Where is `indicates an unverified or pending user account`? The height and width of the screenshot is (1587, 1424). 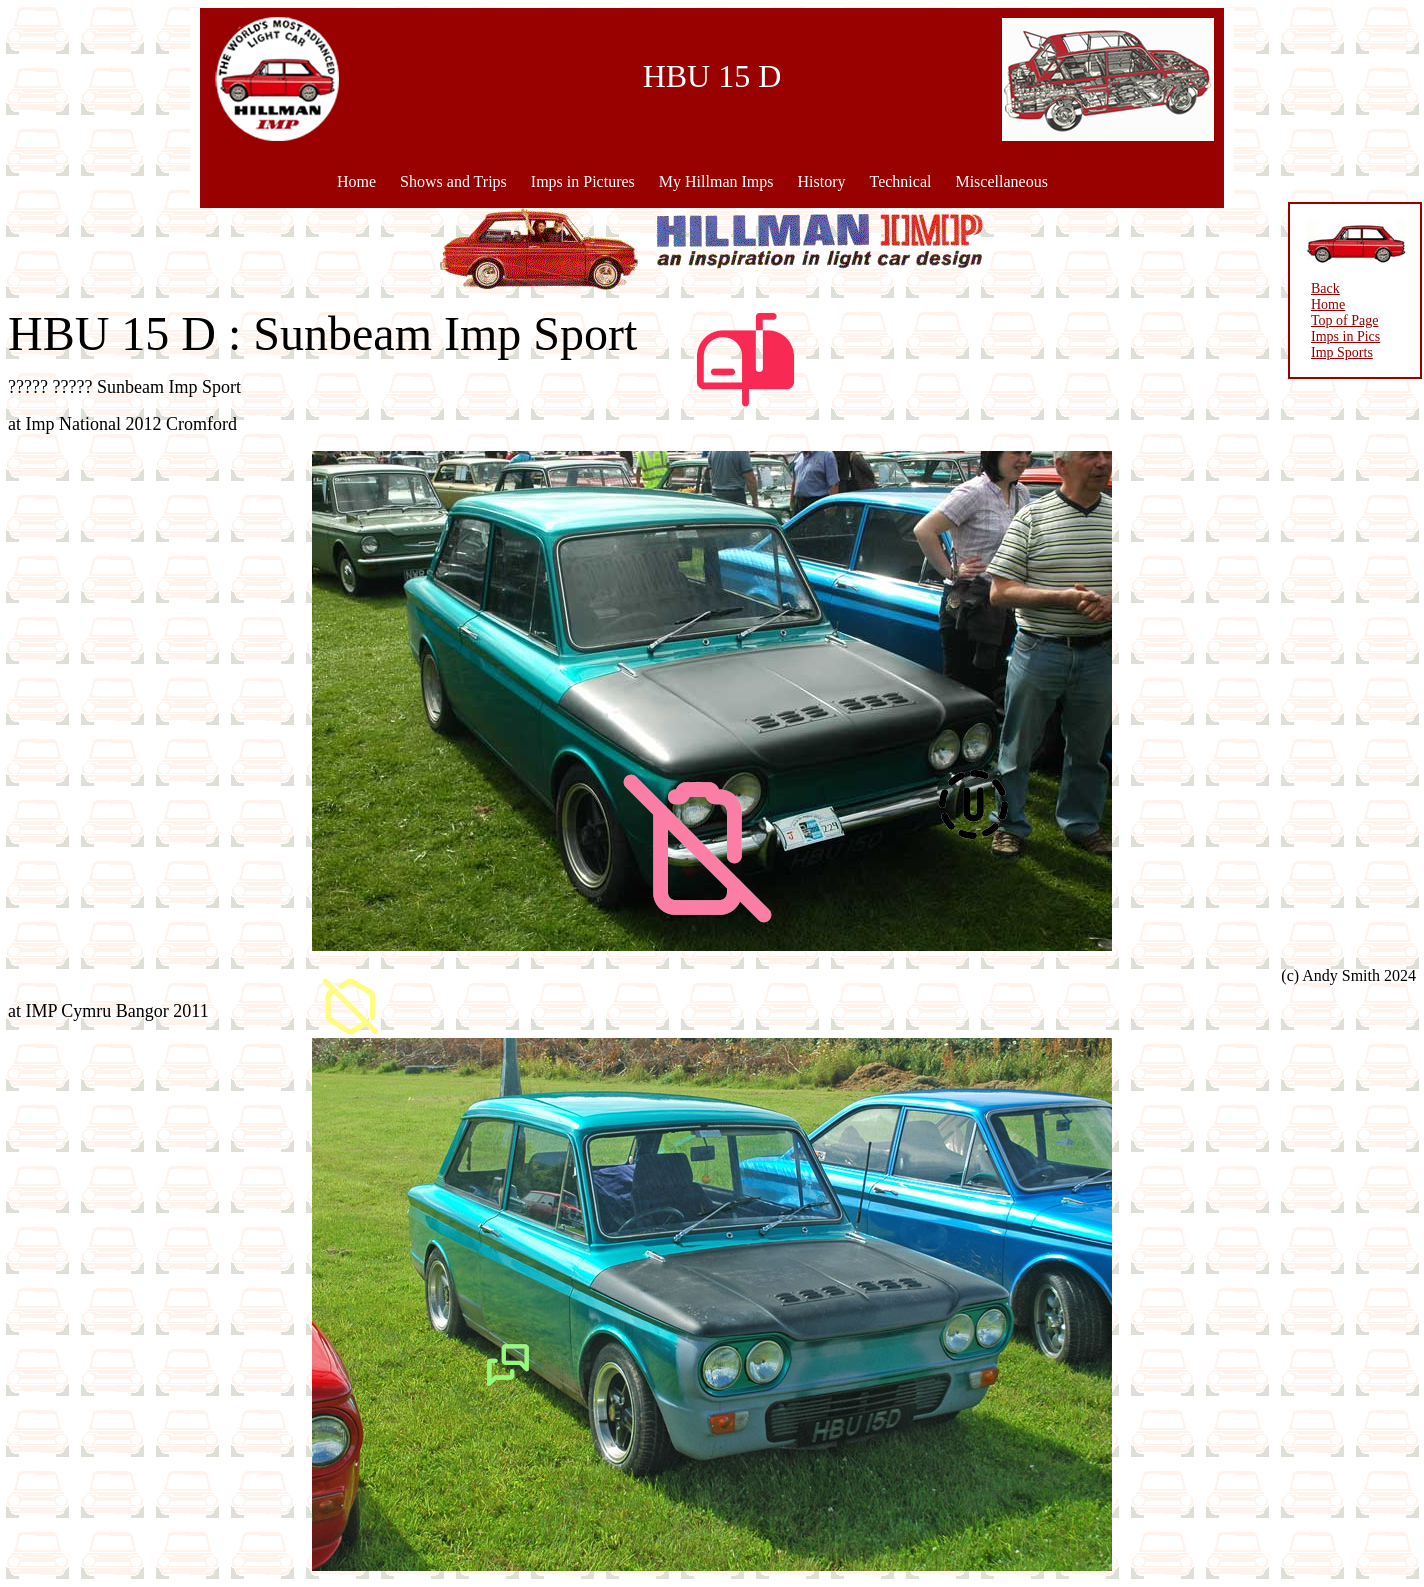
indicates an unverified or pending user account is located at coordinates (973, 804).